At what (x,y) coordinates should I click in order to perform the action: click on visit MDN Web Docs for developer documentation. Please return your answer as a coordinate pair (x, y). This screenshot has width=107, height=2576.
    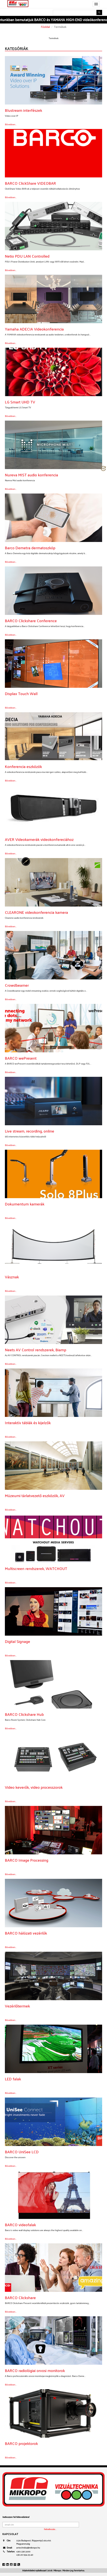
    Looking at the image, I should click on (33, 1082).